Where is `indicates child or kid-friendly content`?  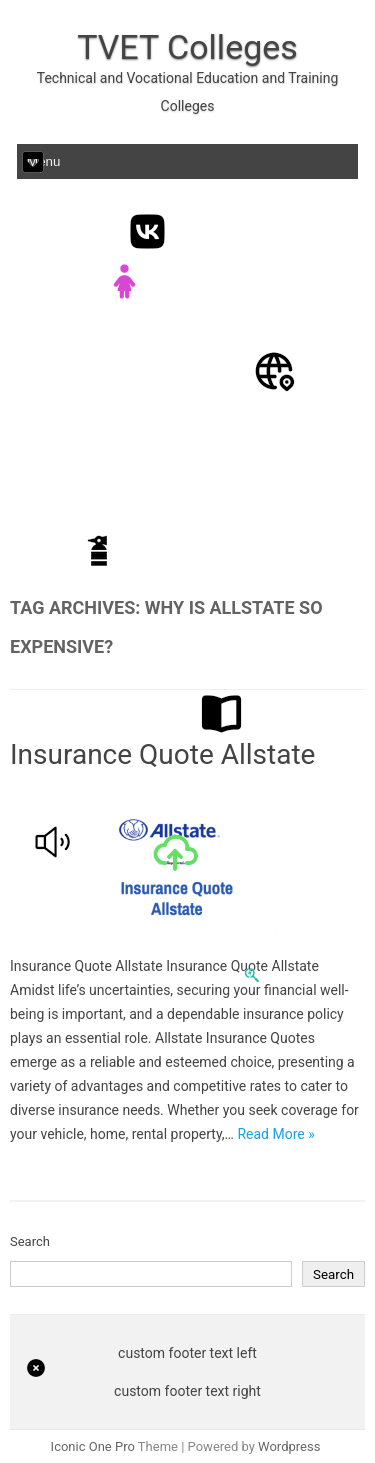 indicates child or kid-friendly content is located at coordinates (124, 281).